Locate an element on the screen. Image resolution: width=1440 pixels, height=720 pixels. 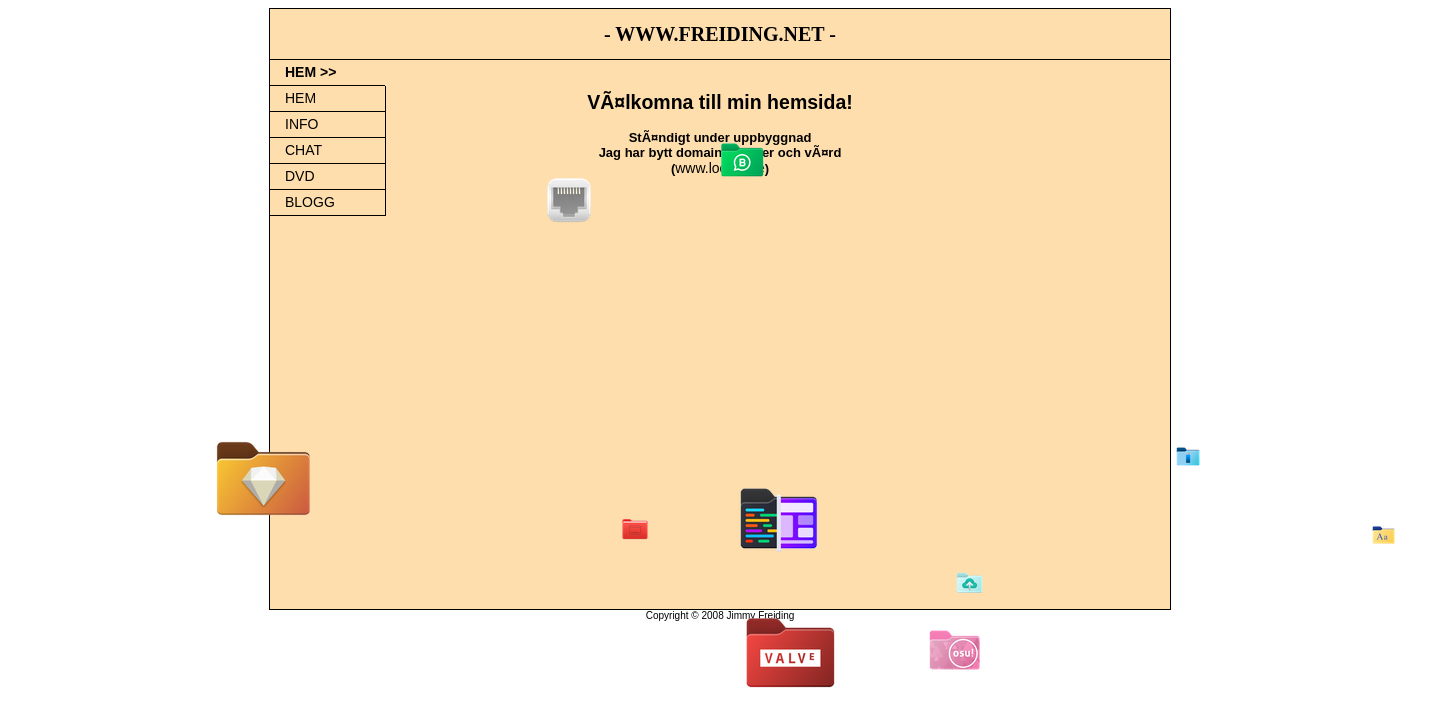
access windows update download folder is located at coordinates (969, 583).